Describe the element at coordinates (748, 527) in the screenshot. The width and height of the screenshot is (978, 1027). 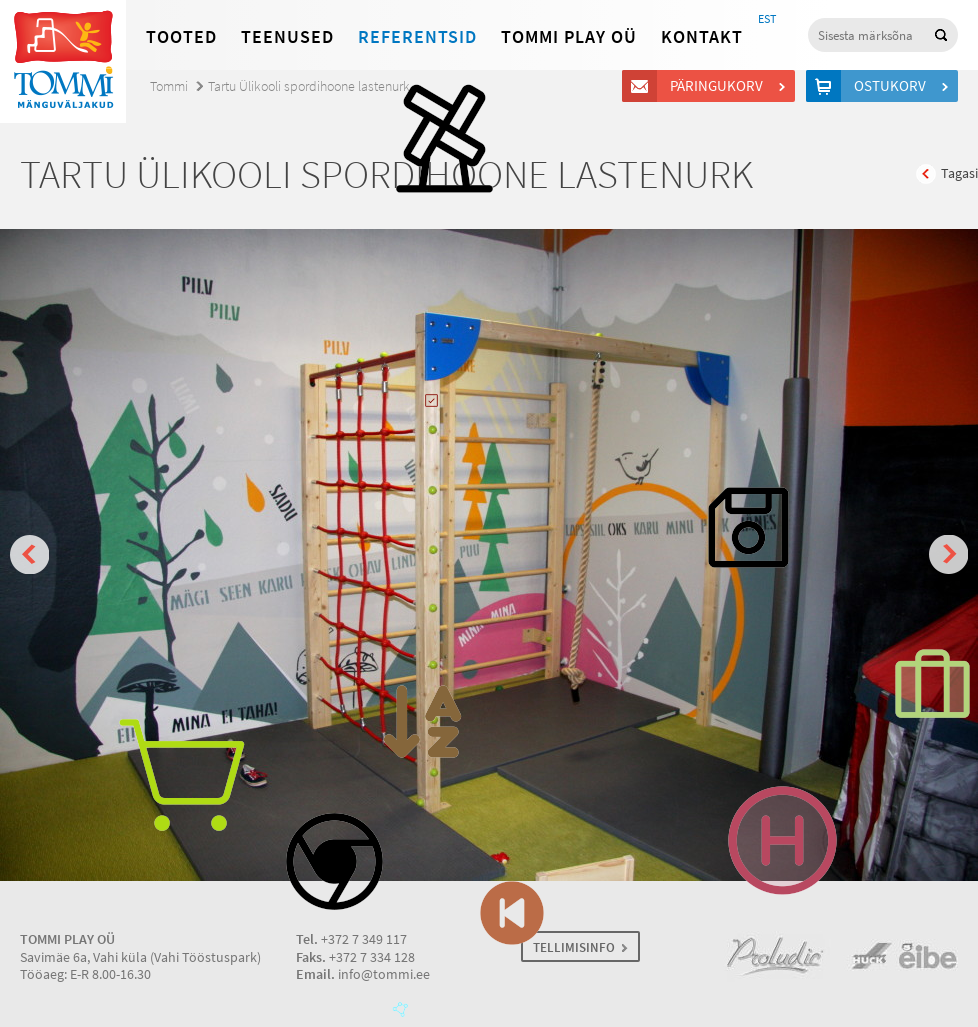
I see `save current file or document` at that location.